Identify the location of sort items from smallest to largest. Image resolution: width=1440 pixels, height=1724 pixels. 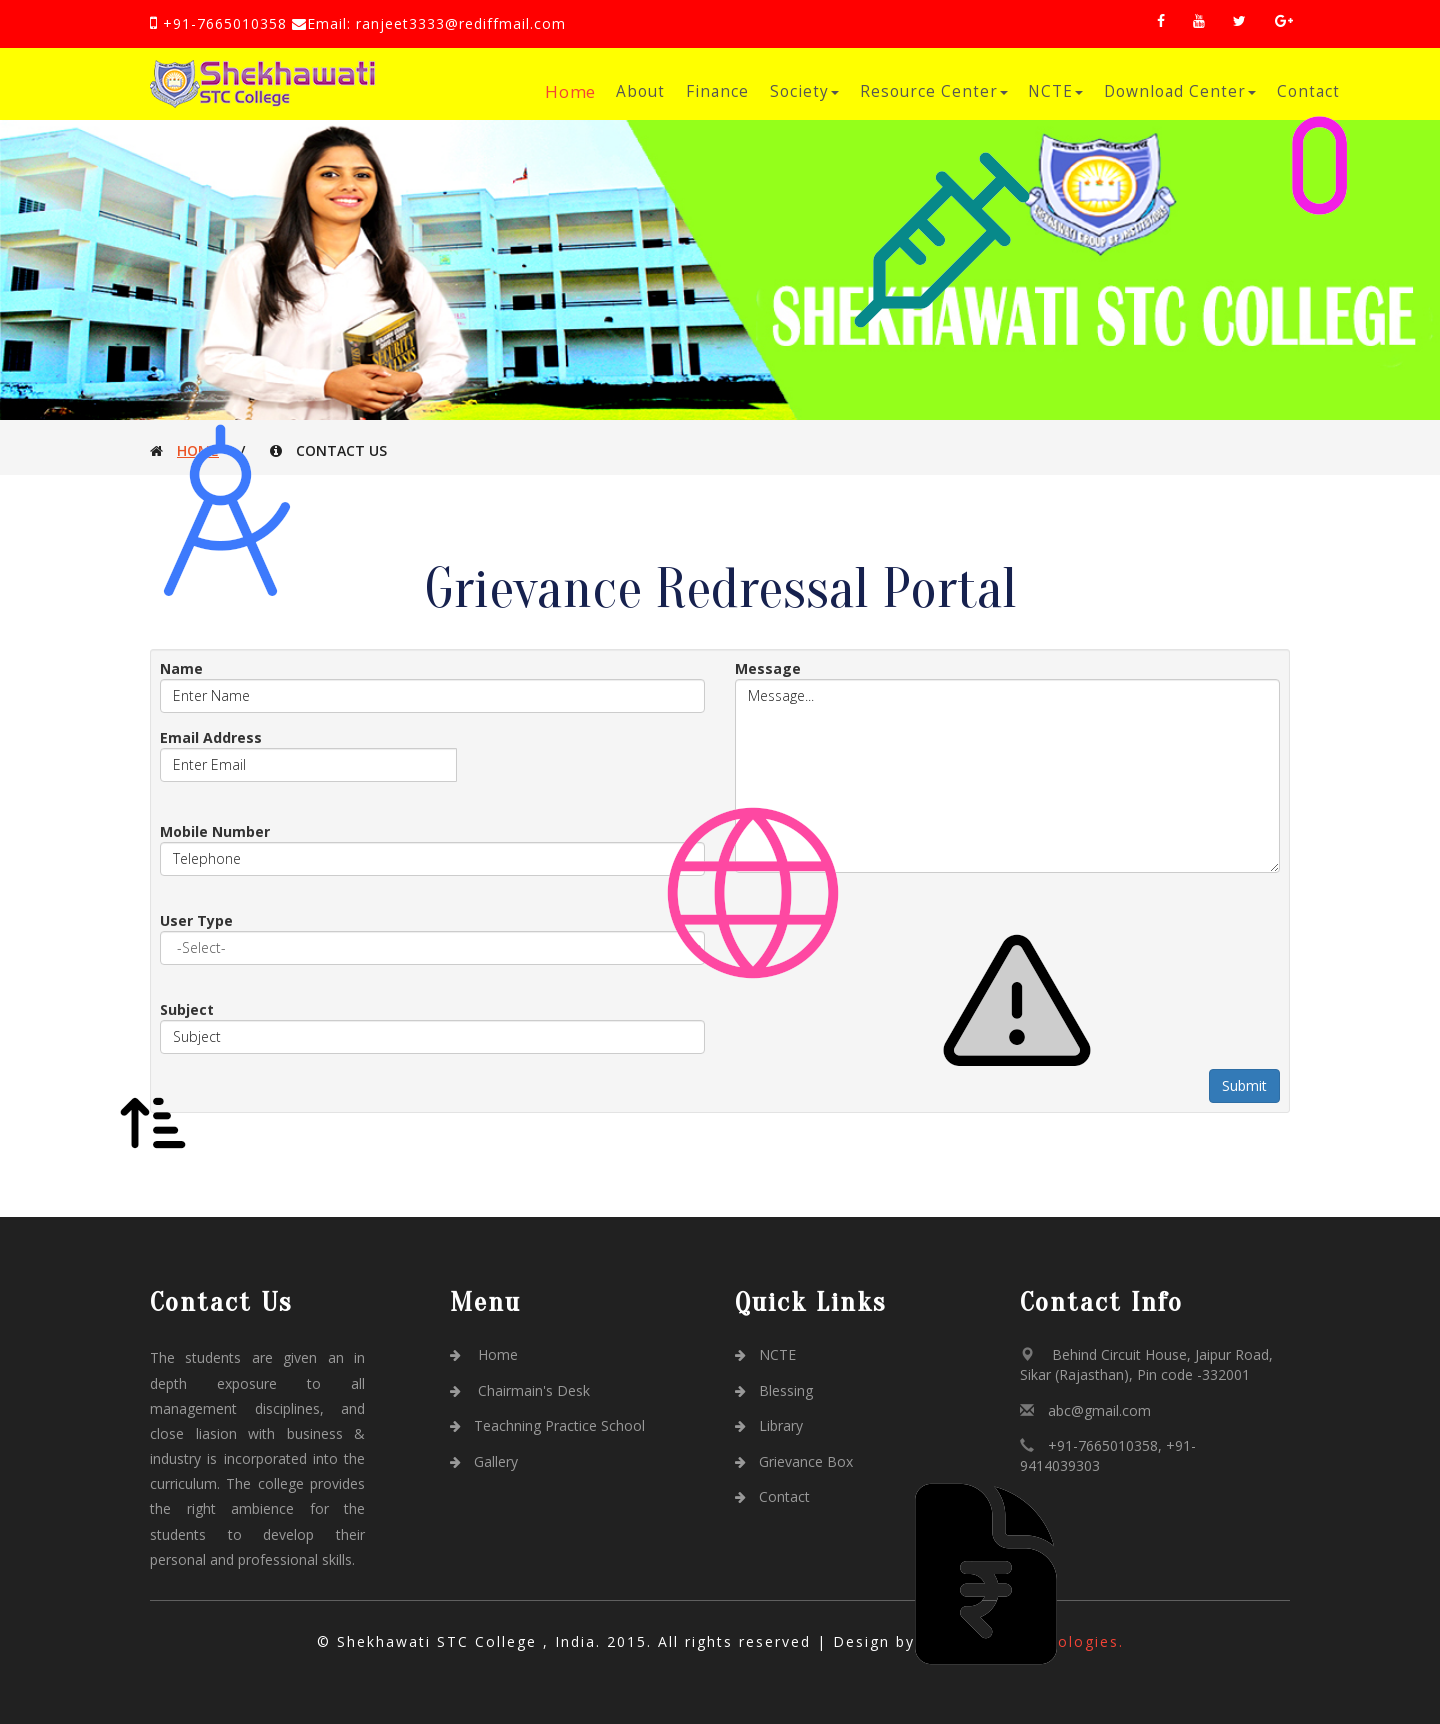
(153, 1123).